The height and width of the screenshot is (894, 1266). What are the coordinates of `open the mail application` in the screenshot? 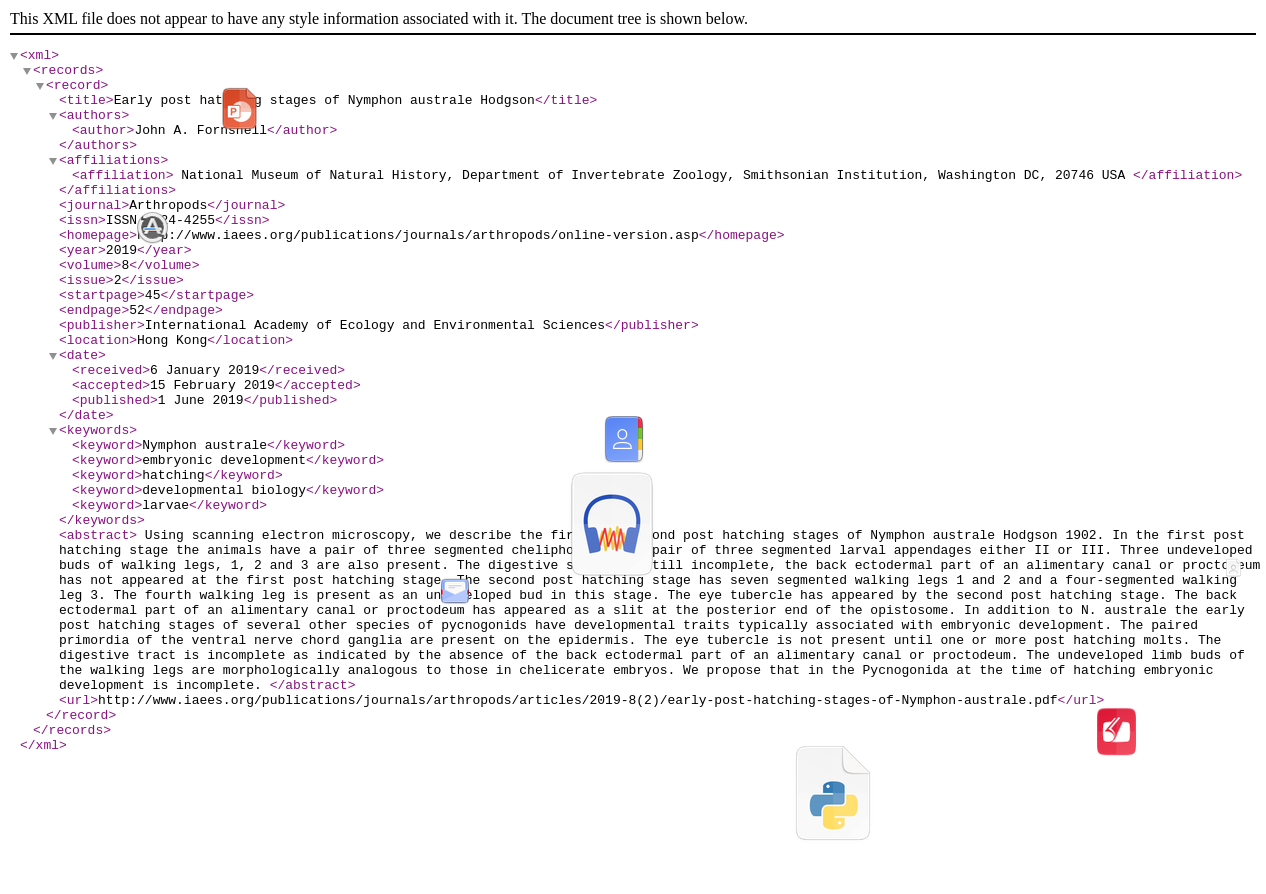 It's located at (455, 591).